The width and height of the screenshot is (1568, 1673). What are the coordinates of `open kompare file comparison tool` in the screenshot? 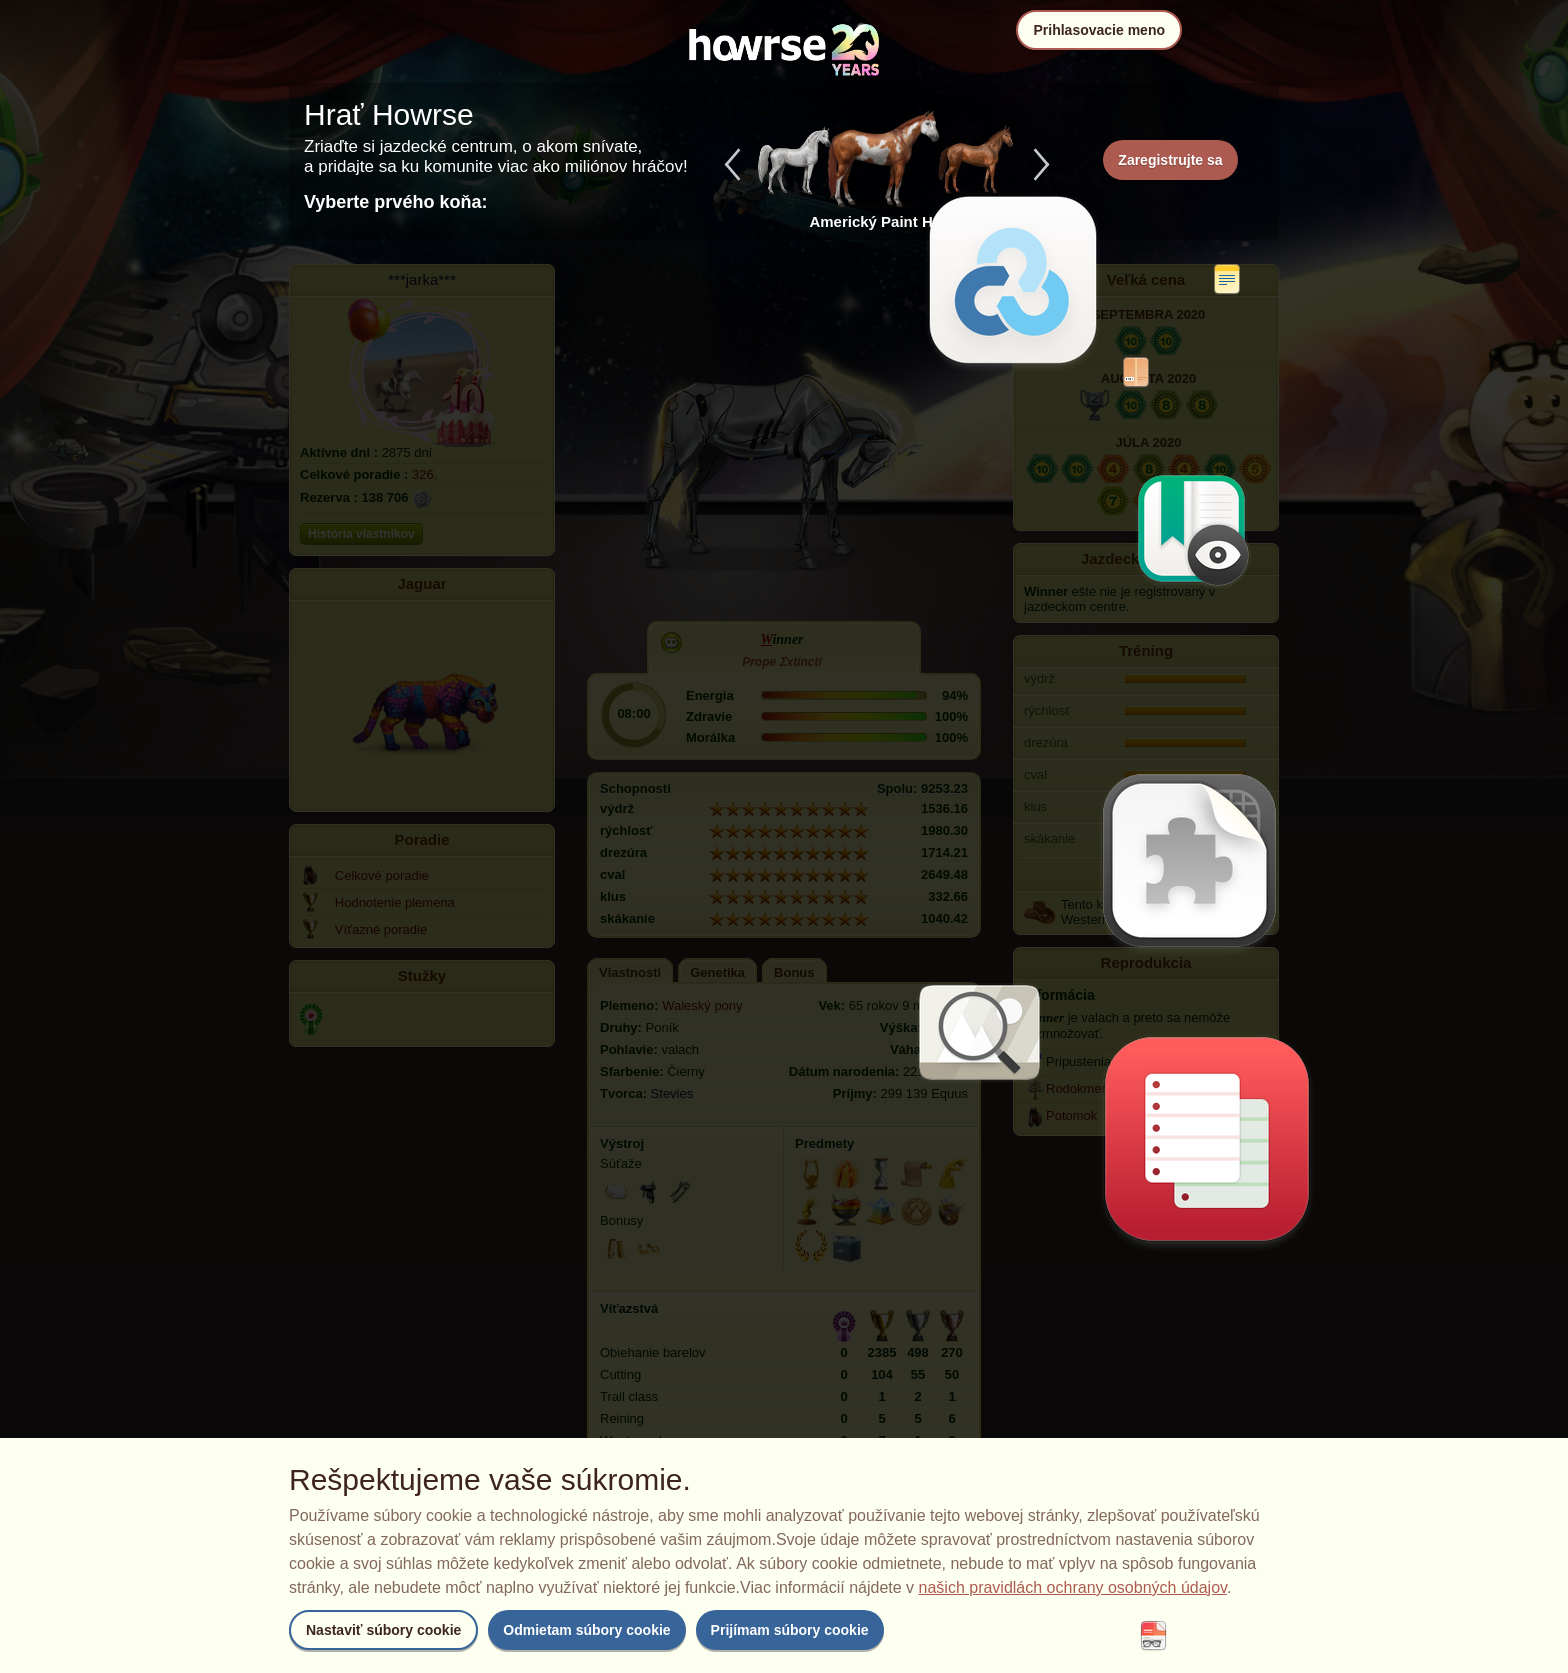 It's located at (1207, 1139).